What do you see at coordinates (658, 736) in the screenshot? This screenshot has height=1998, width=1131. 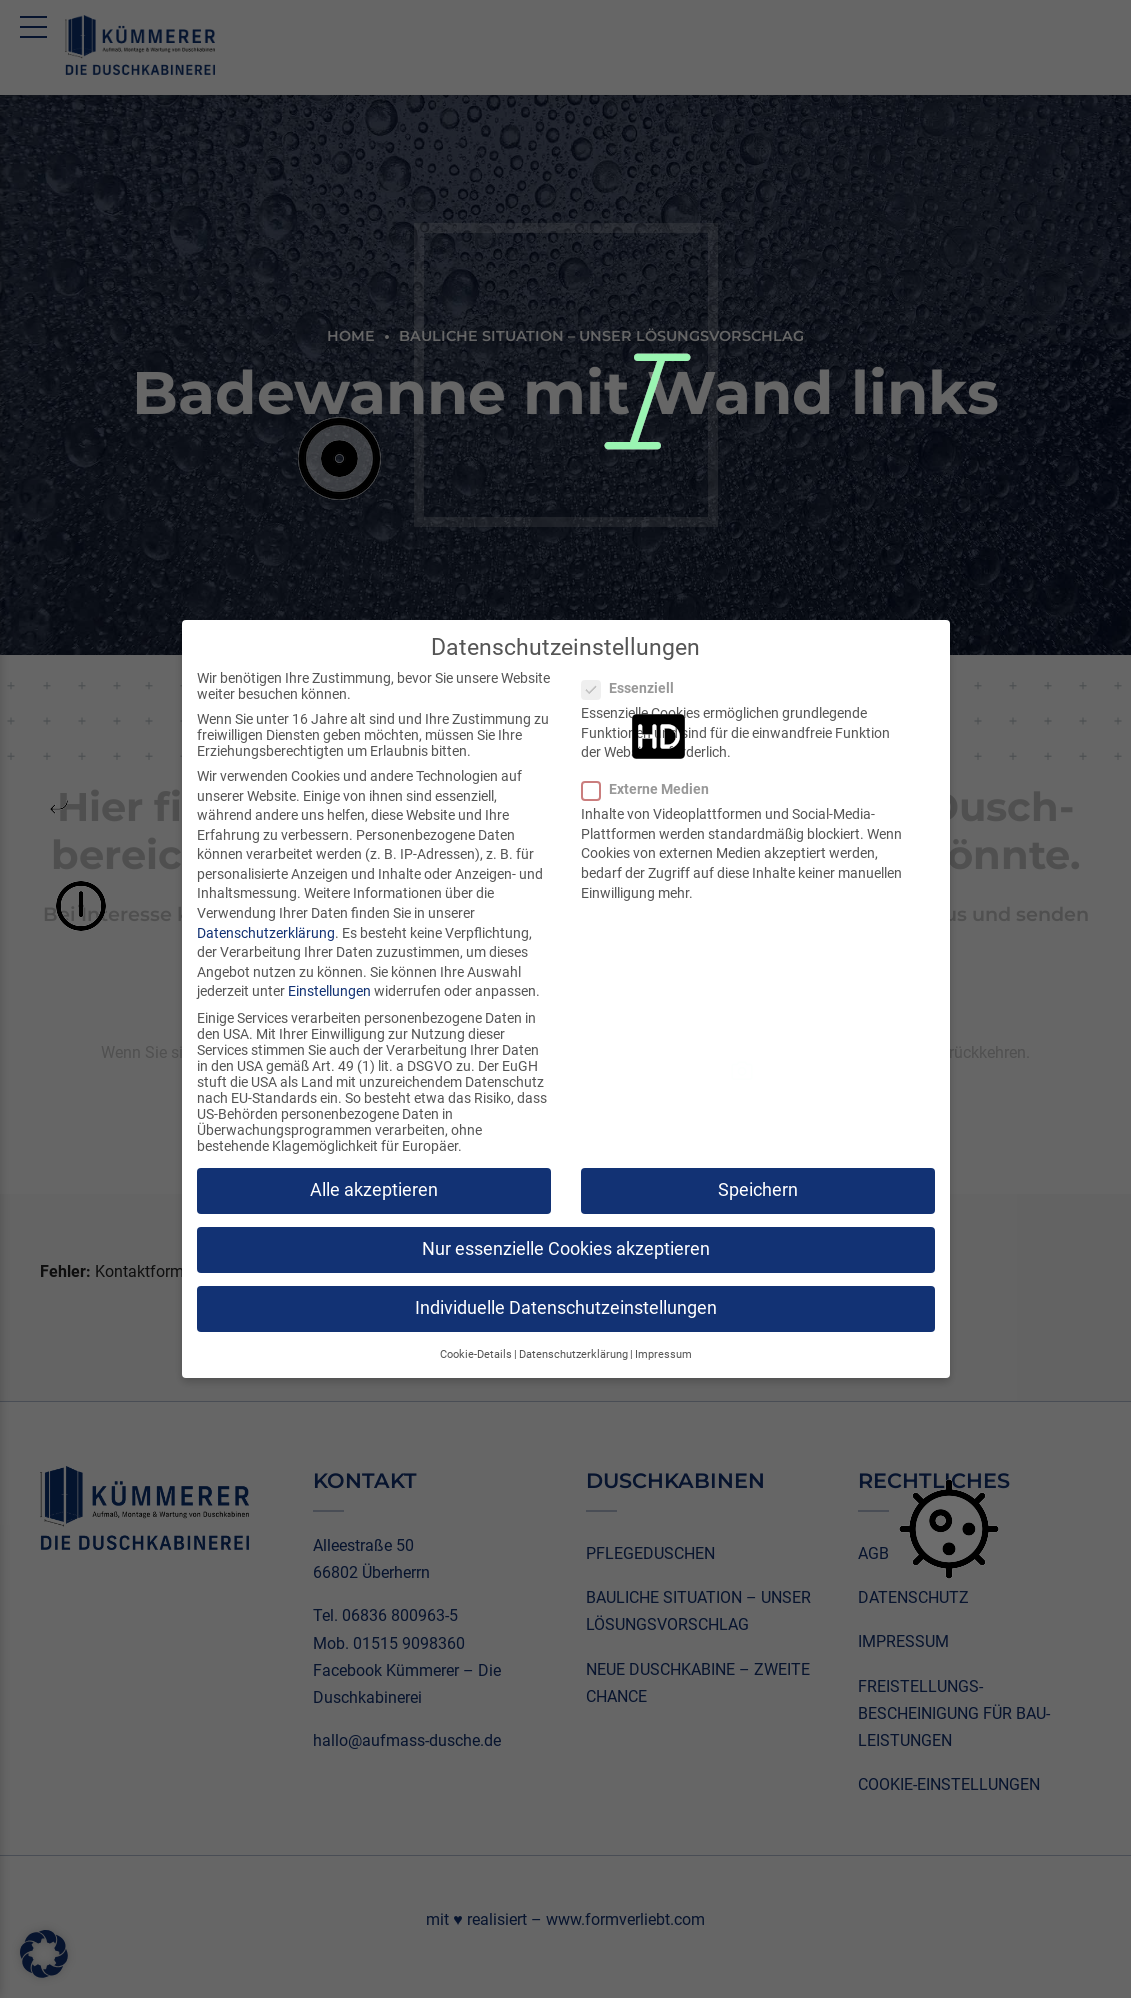 I see `indicates high-definition video quality` at bounding box center [658, 736].